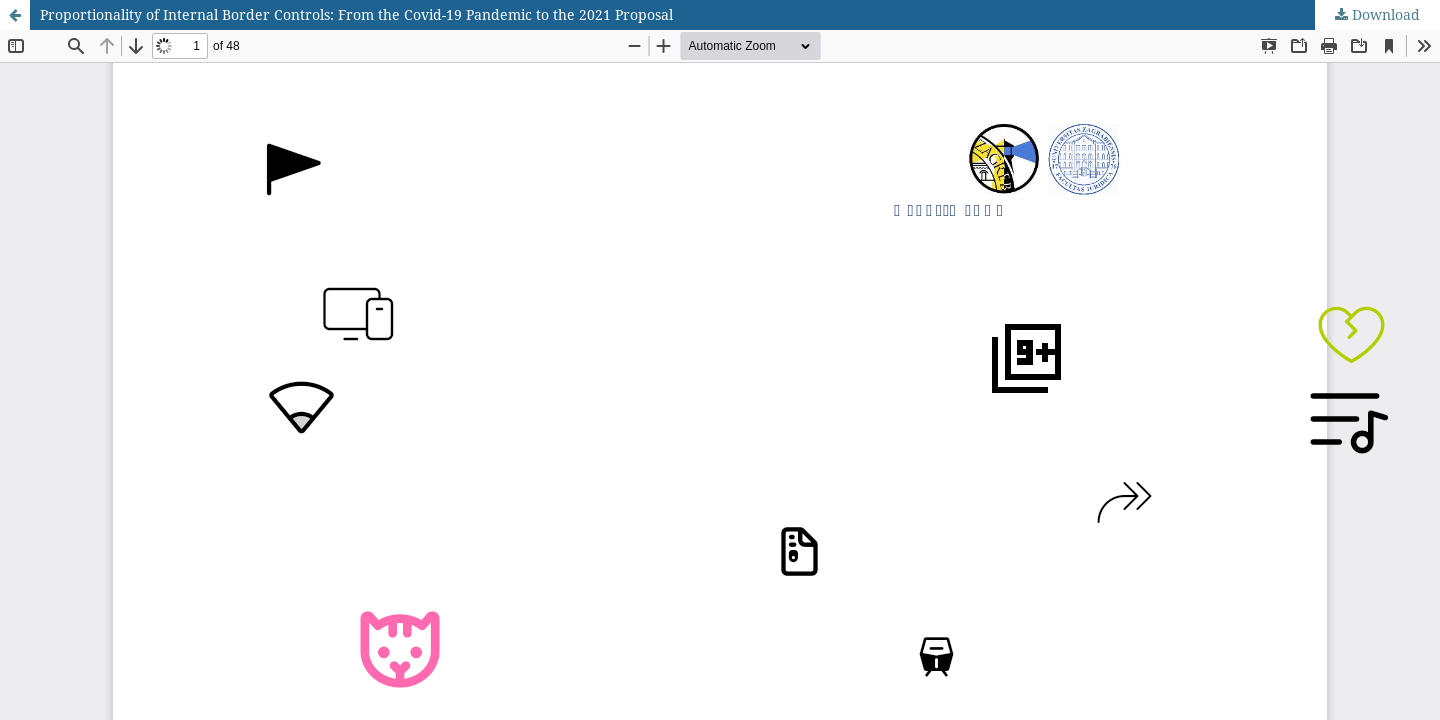 The width and height of the screenshot is (1440, 720). I want to click on manage connected devices, so click(357, 314).